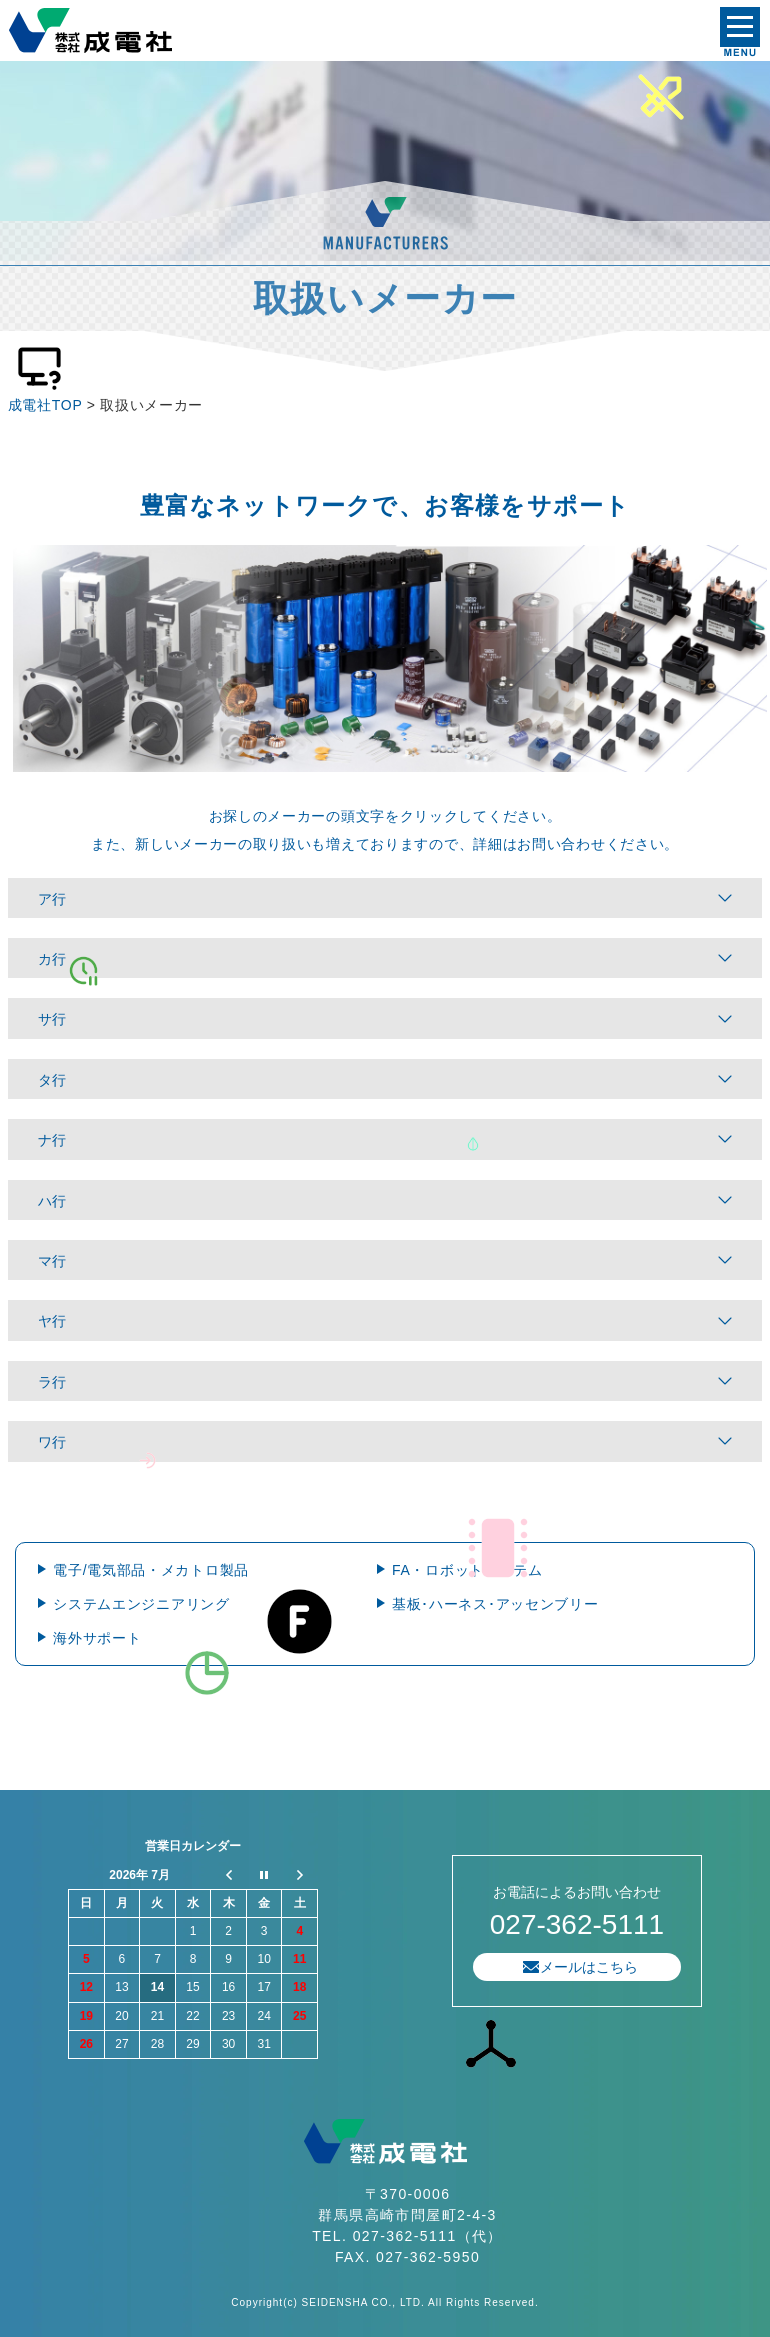 The height and width of the screenshot is (2337, 770). Describe the element at coordinates (39, 366) in the screenshot. I see `get help with desktop or computer settings` at that location.